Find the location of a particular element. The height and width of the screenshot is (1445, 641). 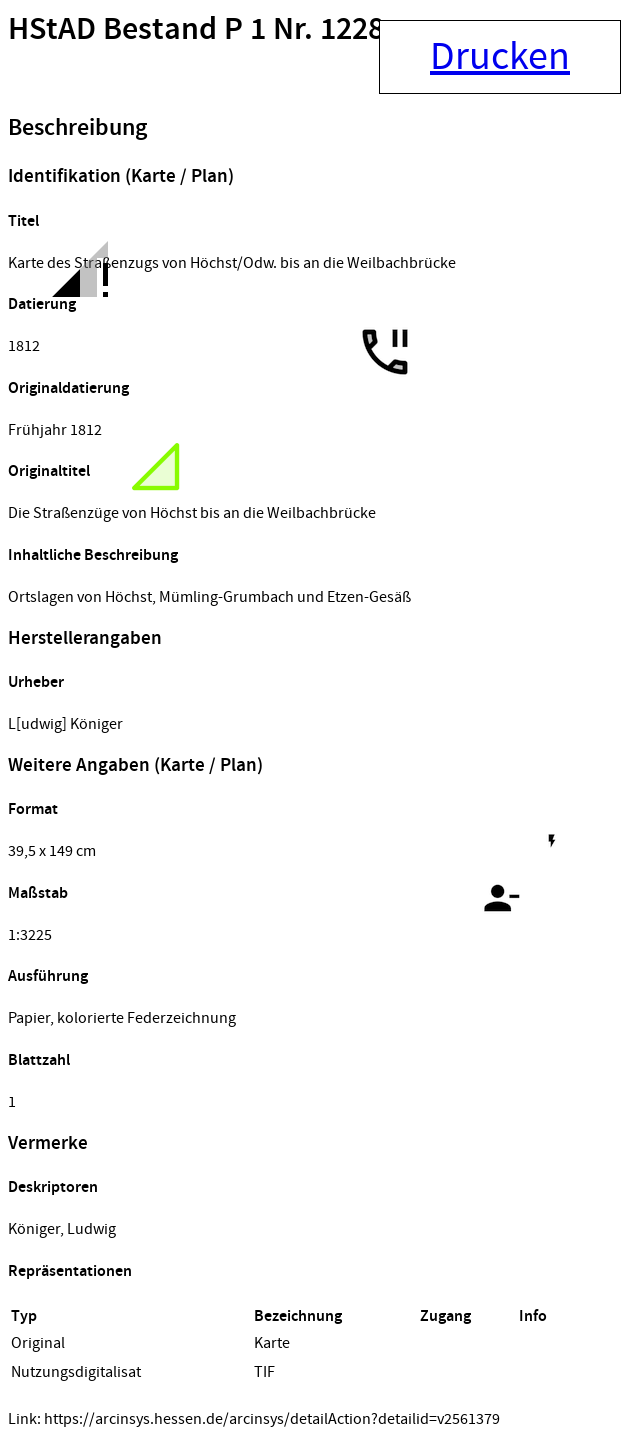

adjust notch or display cutout settings is located at coordinates (159, 470).